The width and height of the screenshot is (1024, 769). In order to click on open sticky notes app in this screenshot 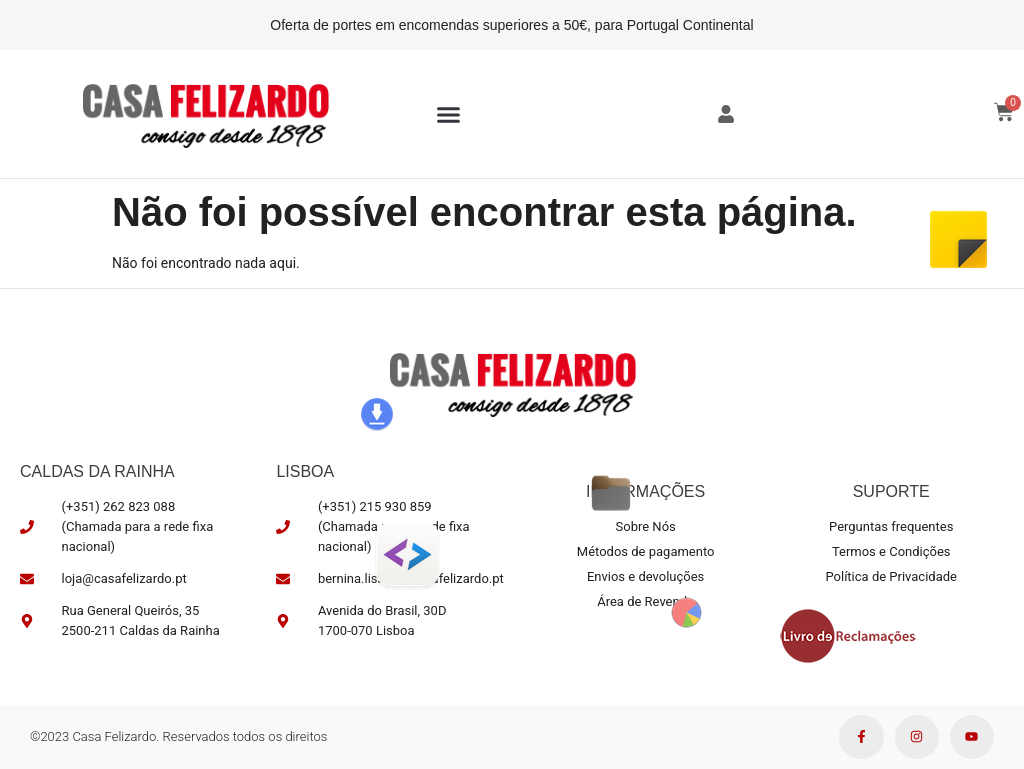, I will do `click(958, 239)`.